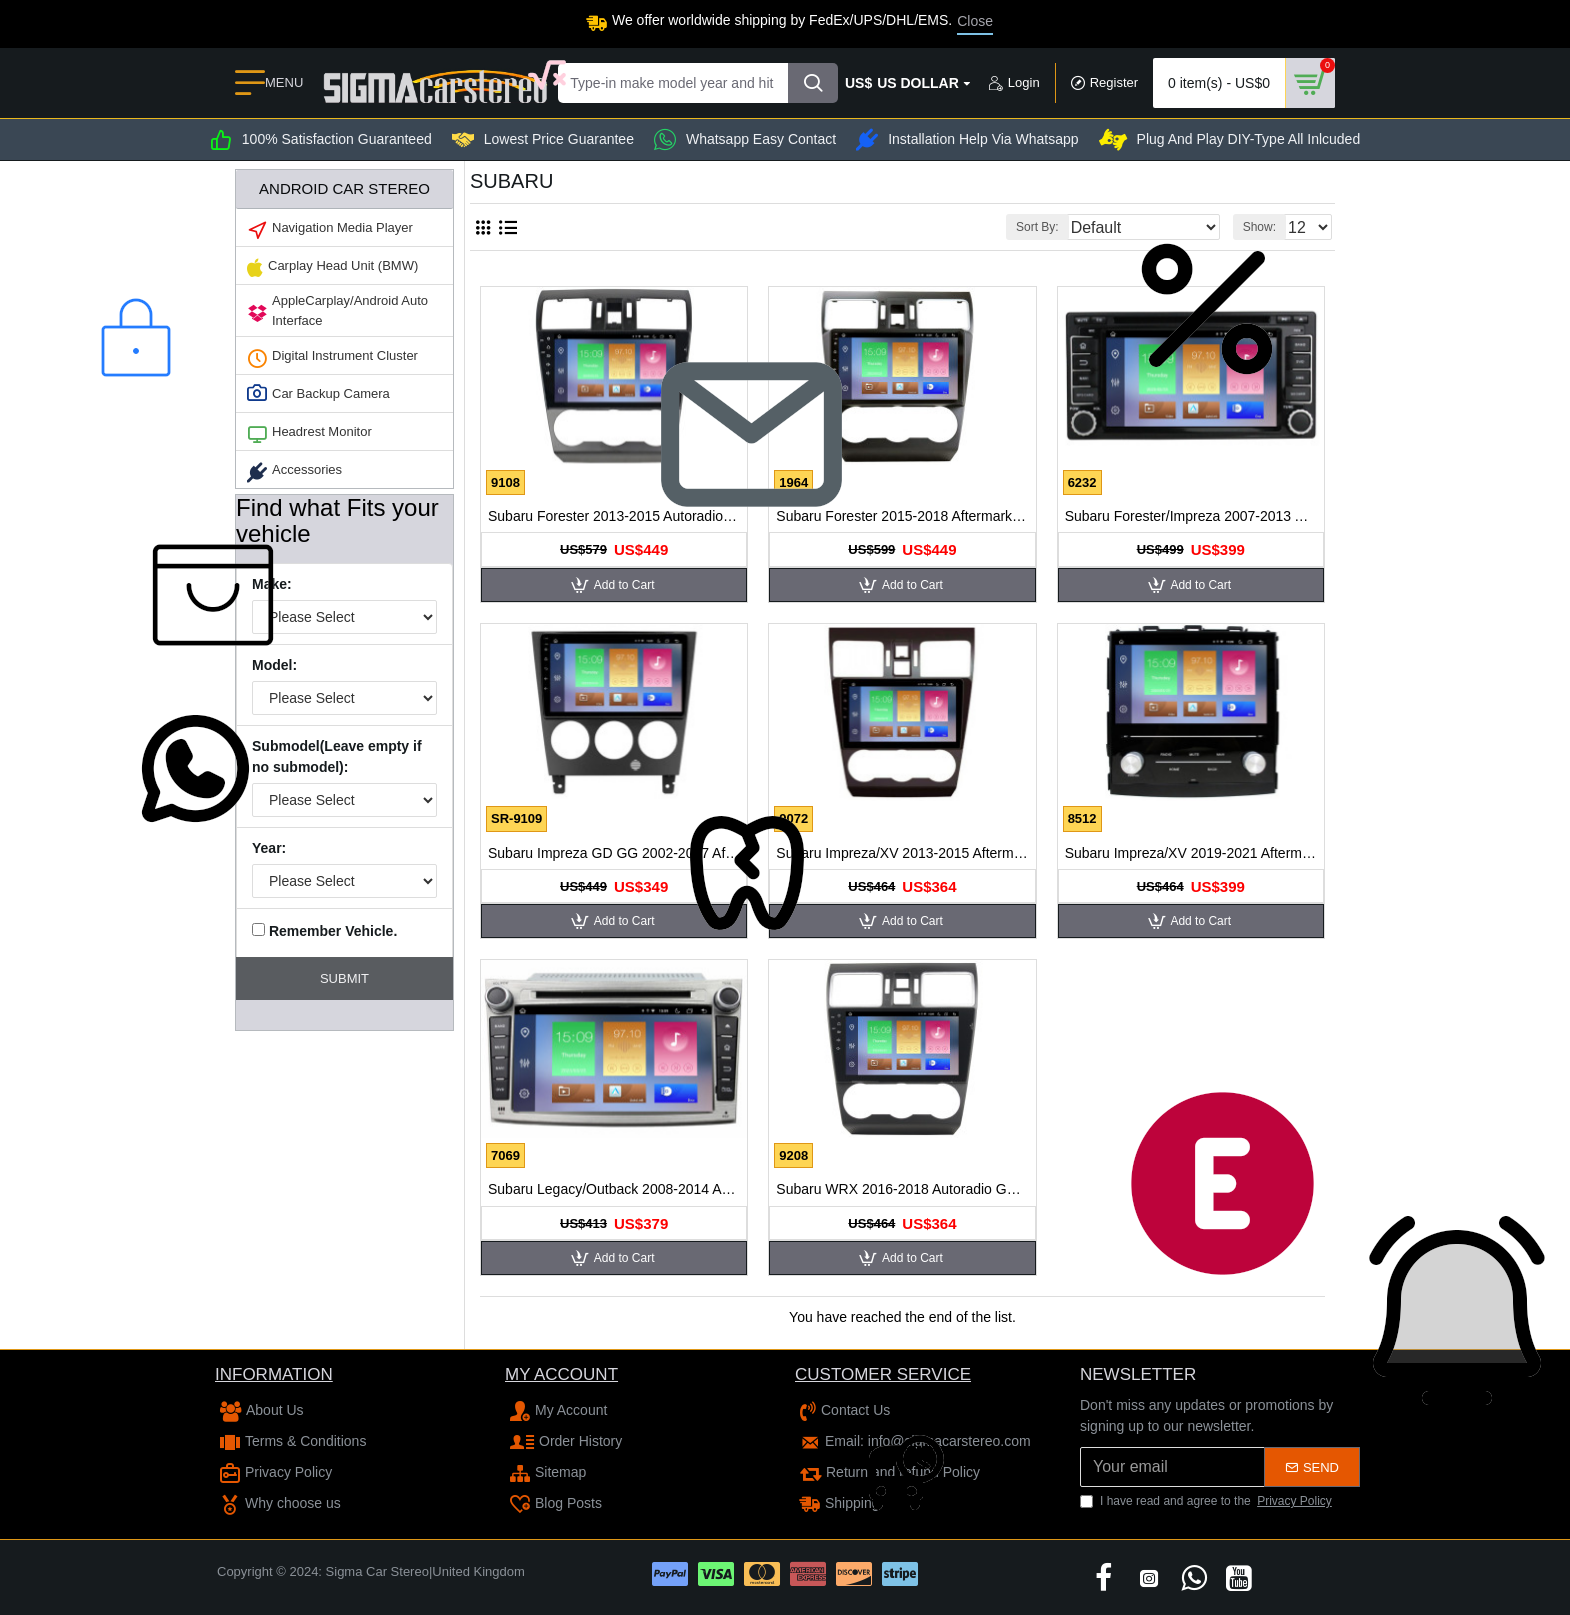  Describe the element at coordinates (1457, 1314) in the screenshot. I see `indicates new notifications or alerts` at that location.